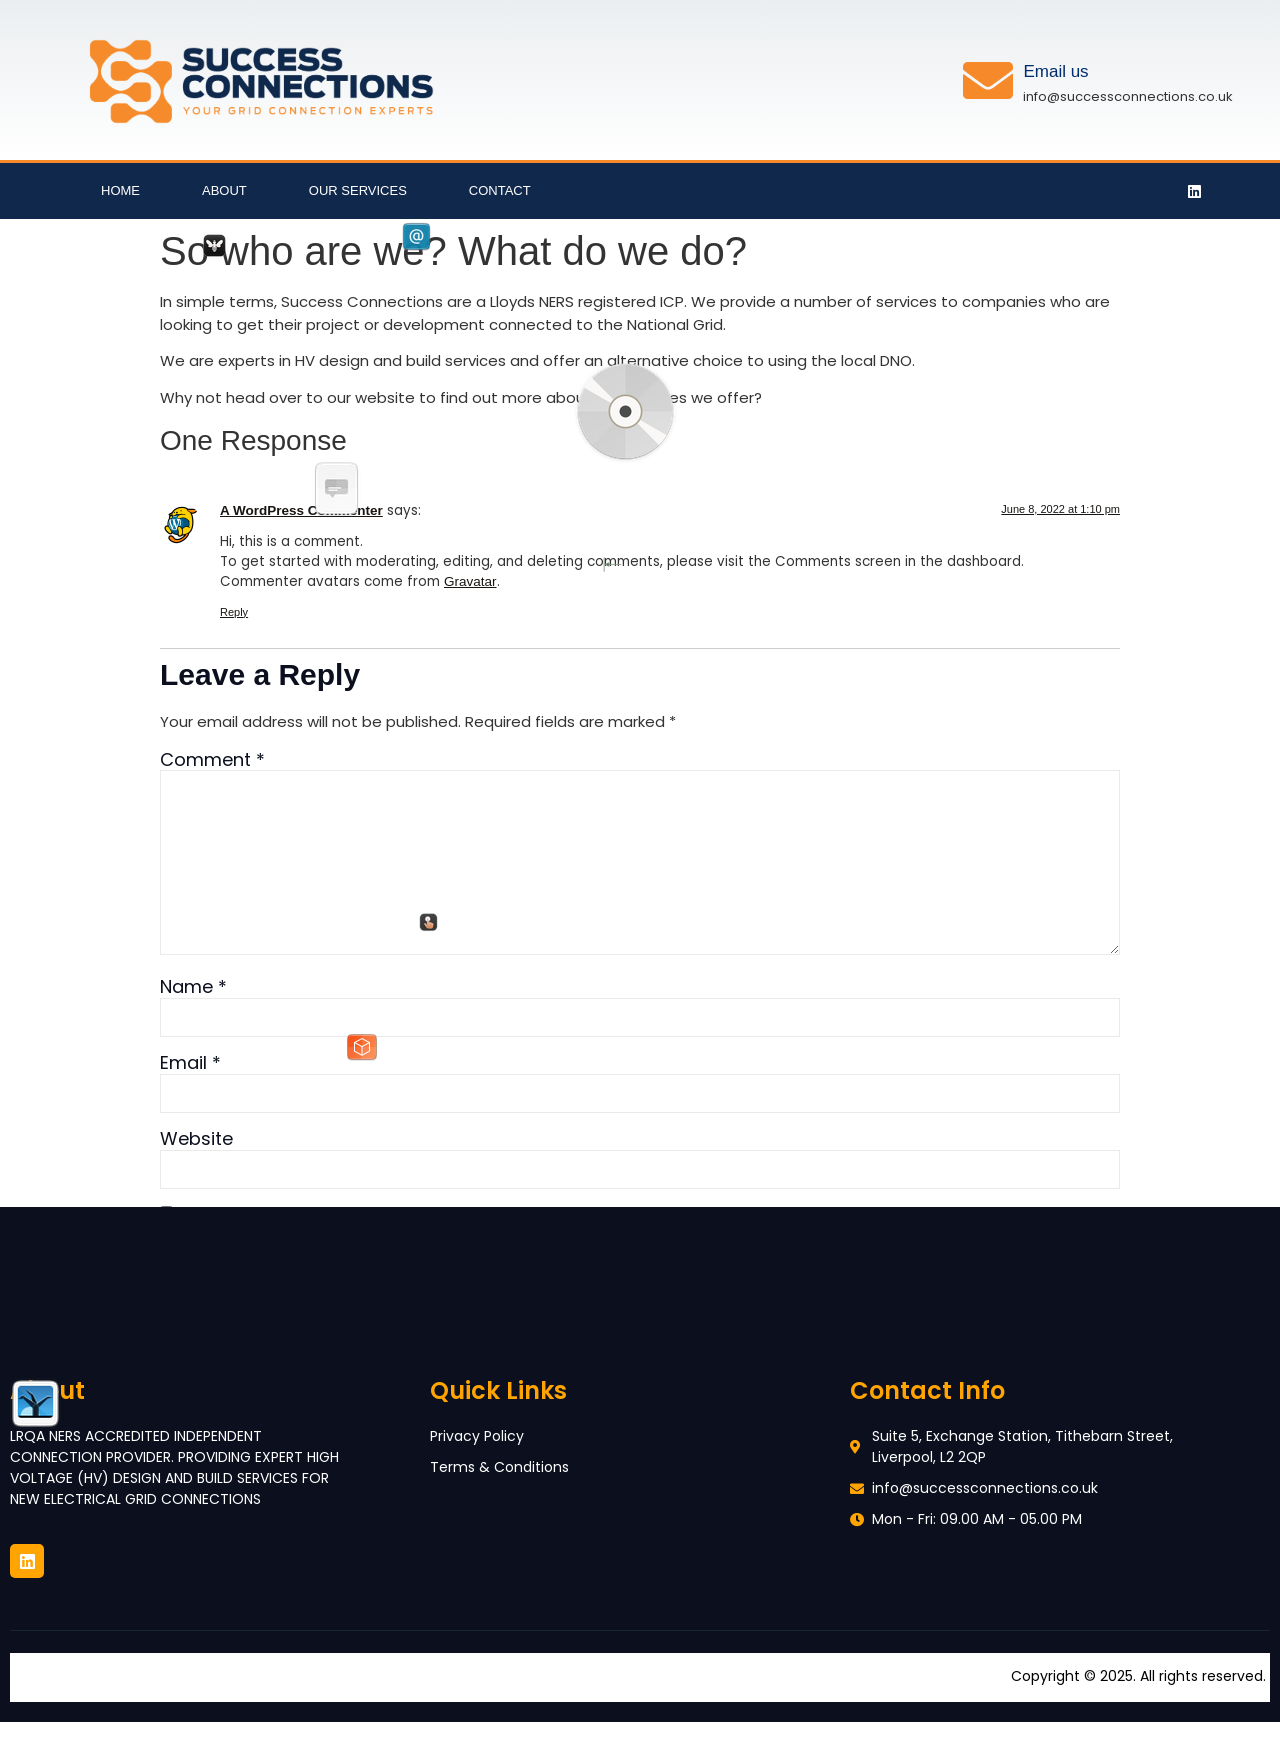 The image size is (1280, 1742). I want to click on go to the first item in a list or sequence, so click(612, 564).